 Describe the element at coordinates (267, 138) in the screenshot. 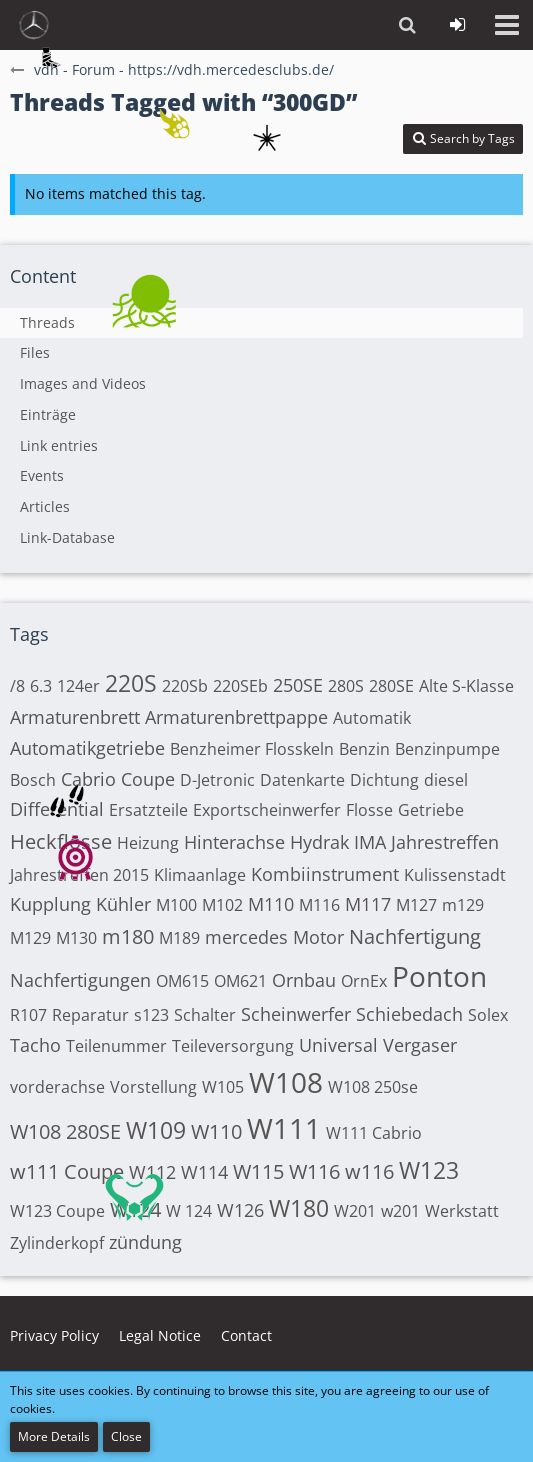

I see `activate laser or beam attack` at that location.